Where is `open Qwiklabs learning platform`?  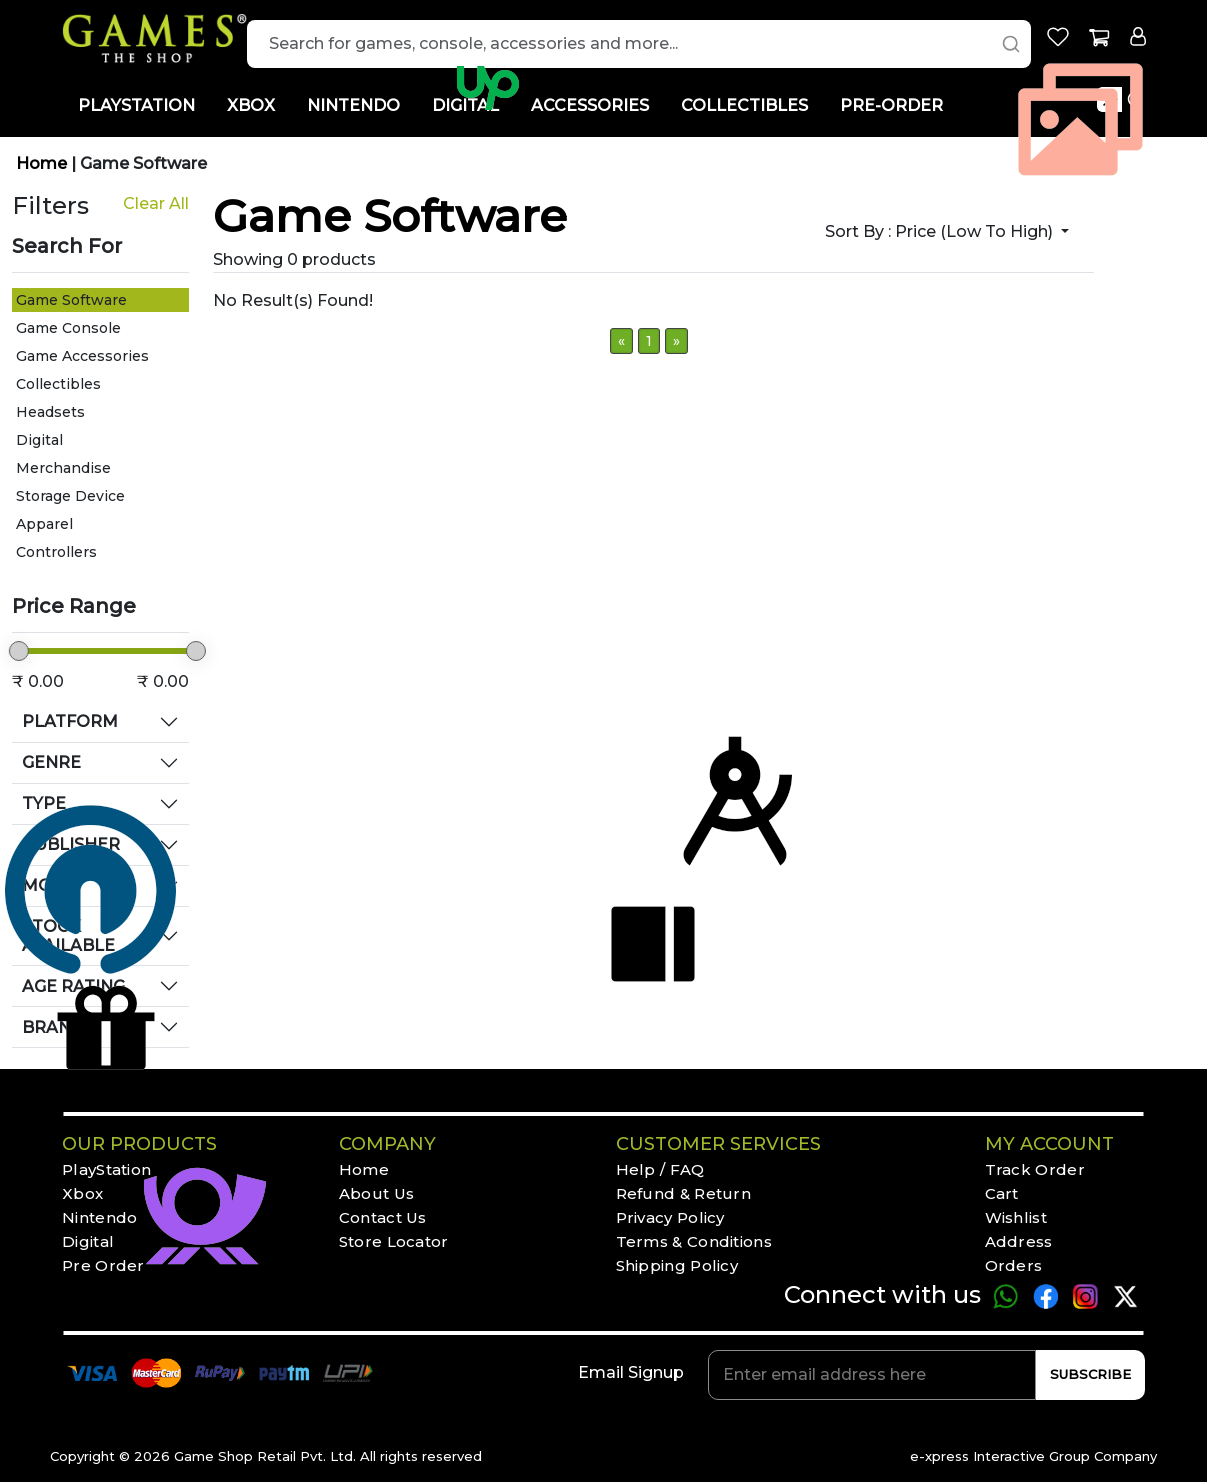
open Qwiklabs learning platform is located at coordinates (90, 889).